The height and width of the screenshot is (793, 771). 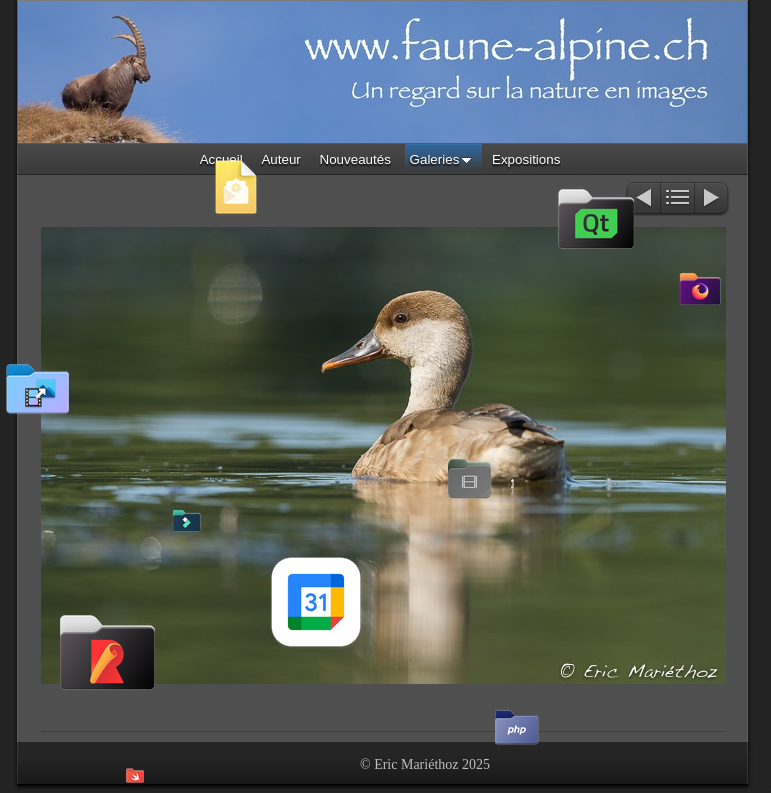 What do you see at coordinates (107, 655) in the screenshot?
I see `open rollup.js project folder` at bounding box center [107, 655].